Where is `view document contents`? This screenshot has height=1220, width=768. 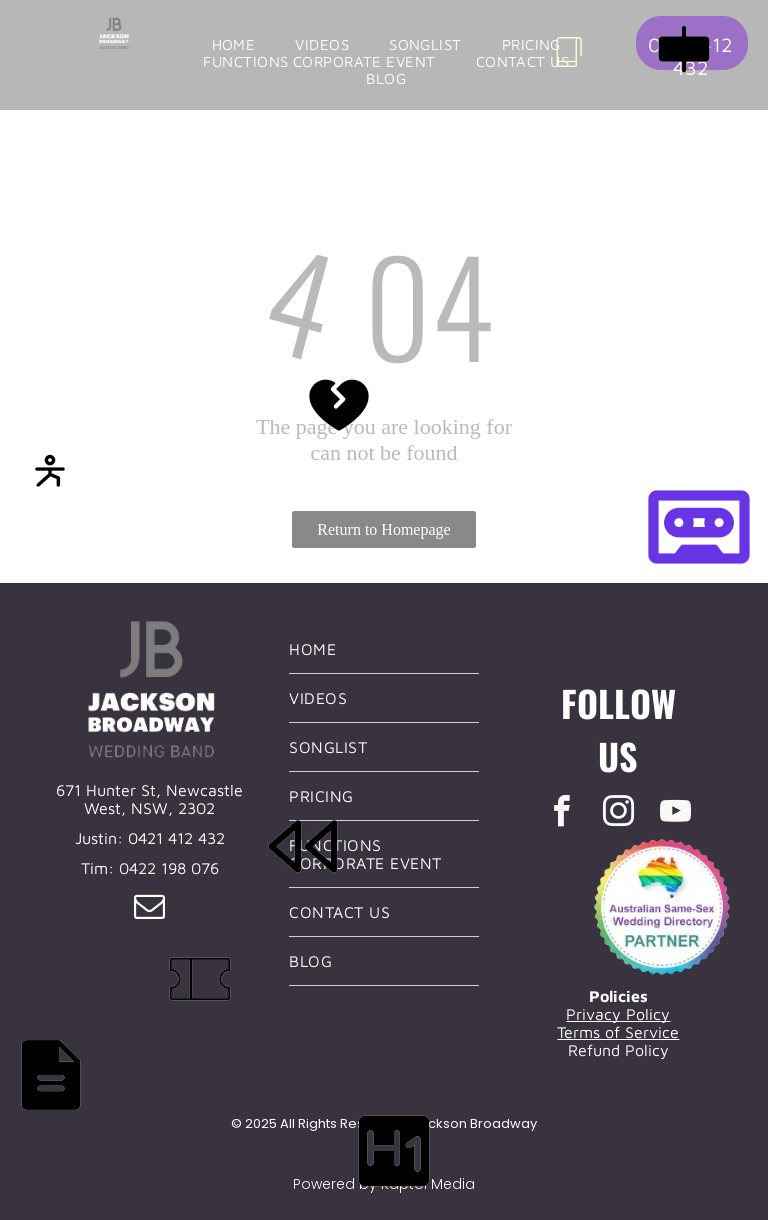 view document contents is located at coordinates (51, 1075).